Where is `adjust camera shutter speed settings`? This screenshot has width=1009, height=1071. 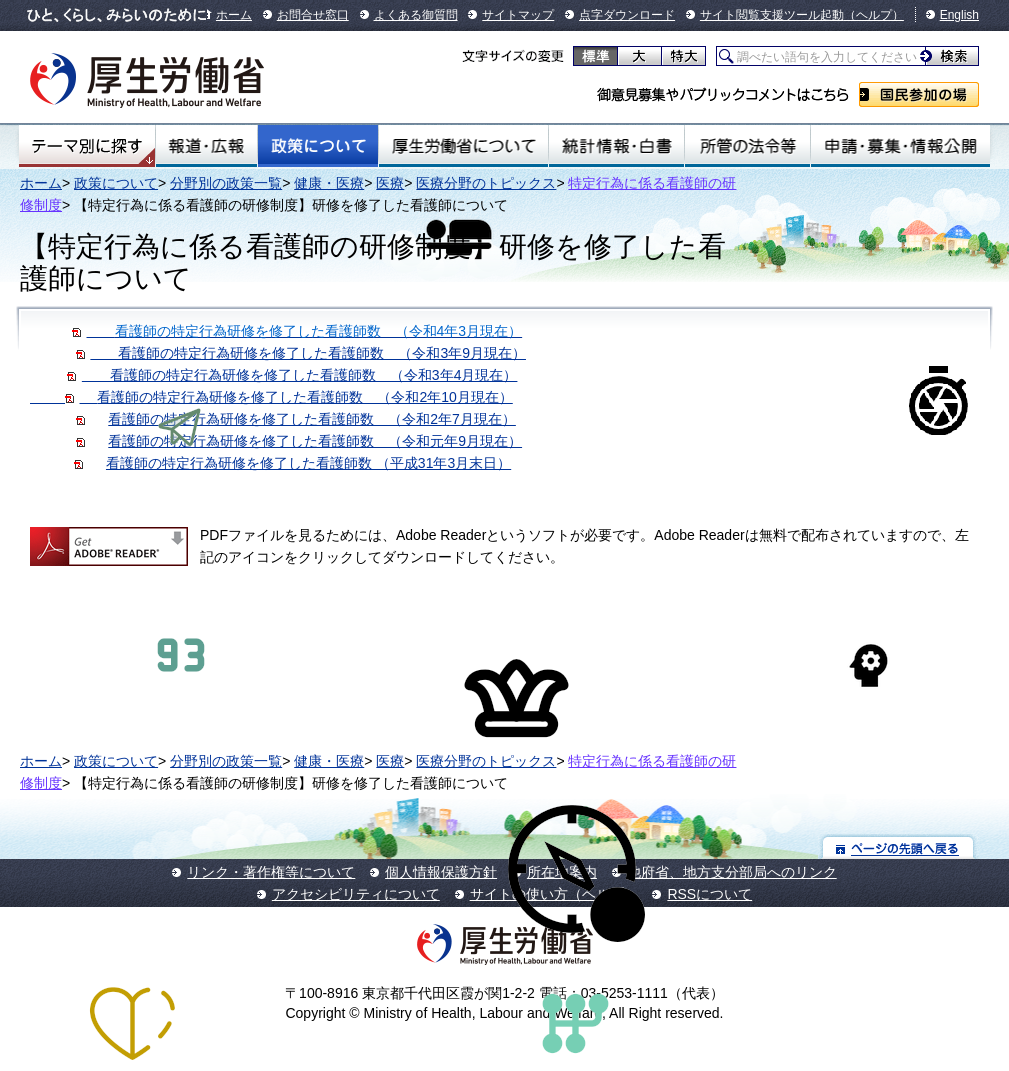
adjust camera shutter speed settings is located at coordinates (938, 402).